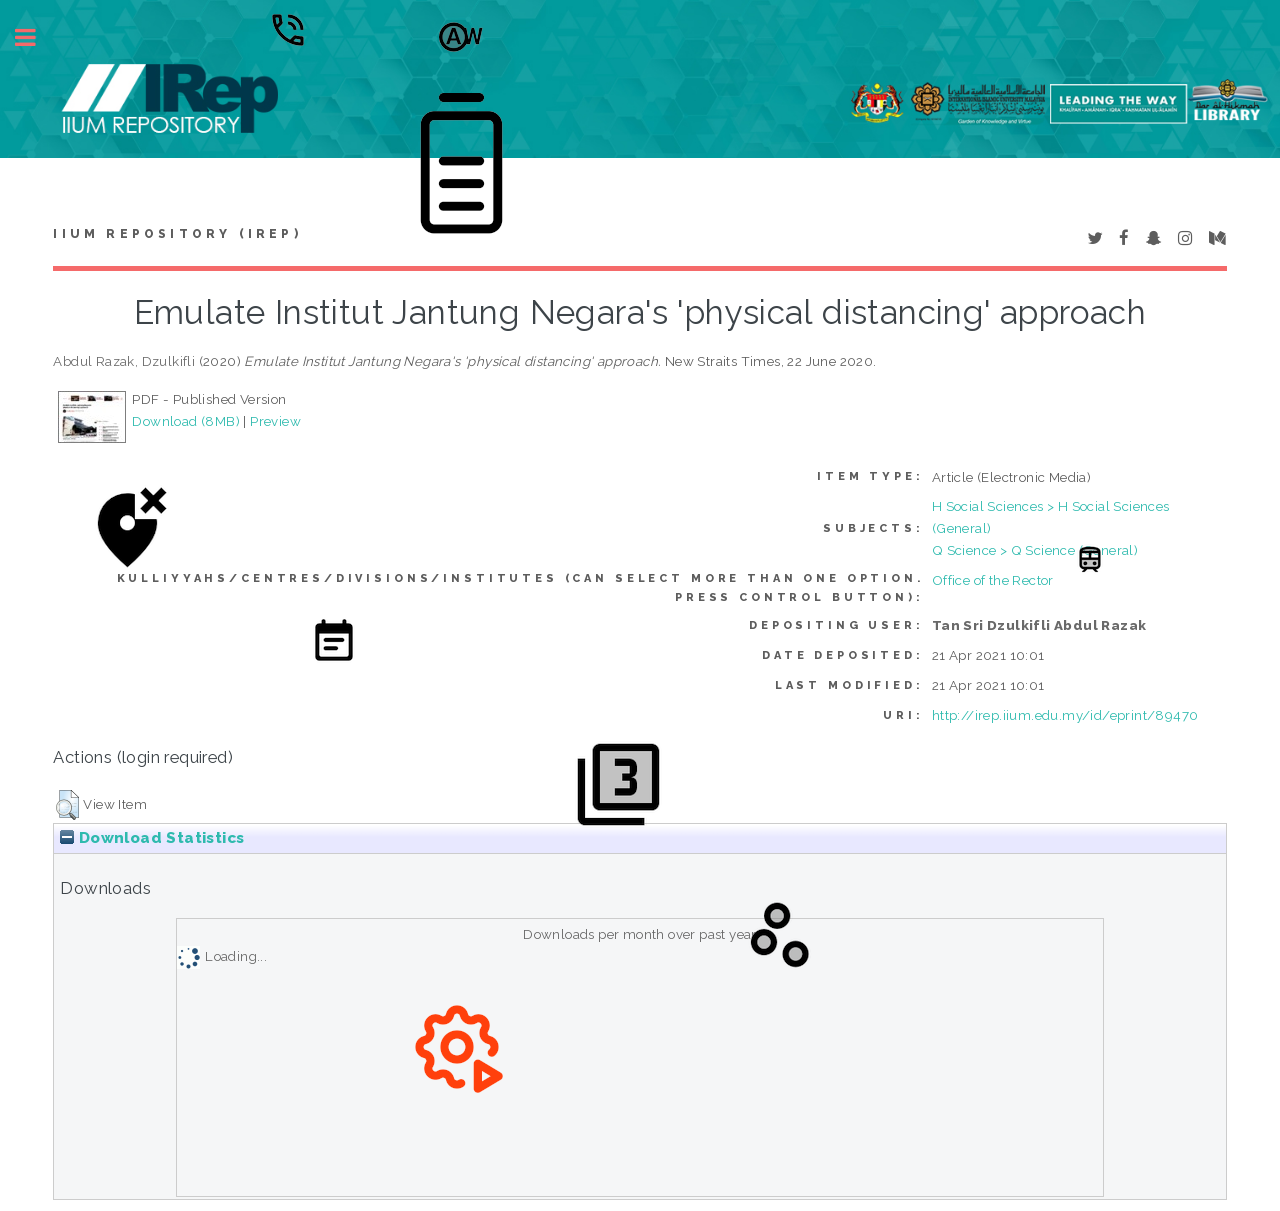  I want to click on view data as a scatter plot, so click(780, 935).